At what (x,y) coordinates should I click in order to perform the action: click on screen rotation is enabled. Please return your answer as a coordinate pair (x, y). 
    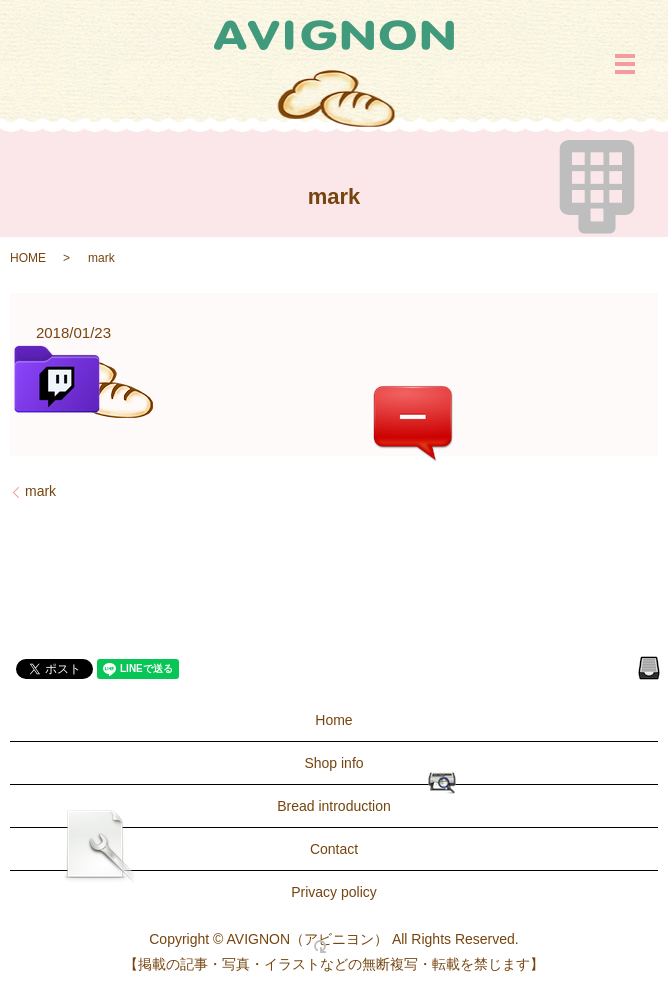
    Looking at the image, I should click on (320, 947).